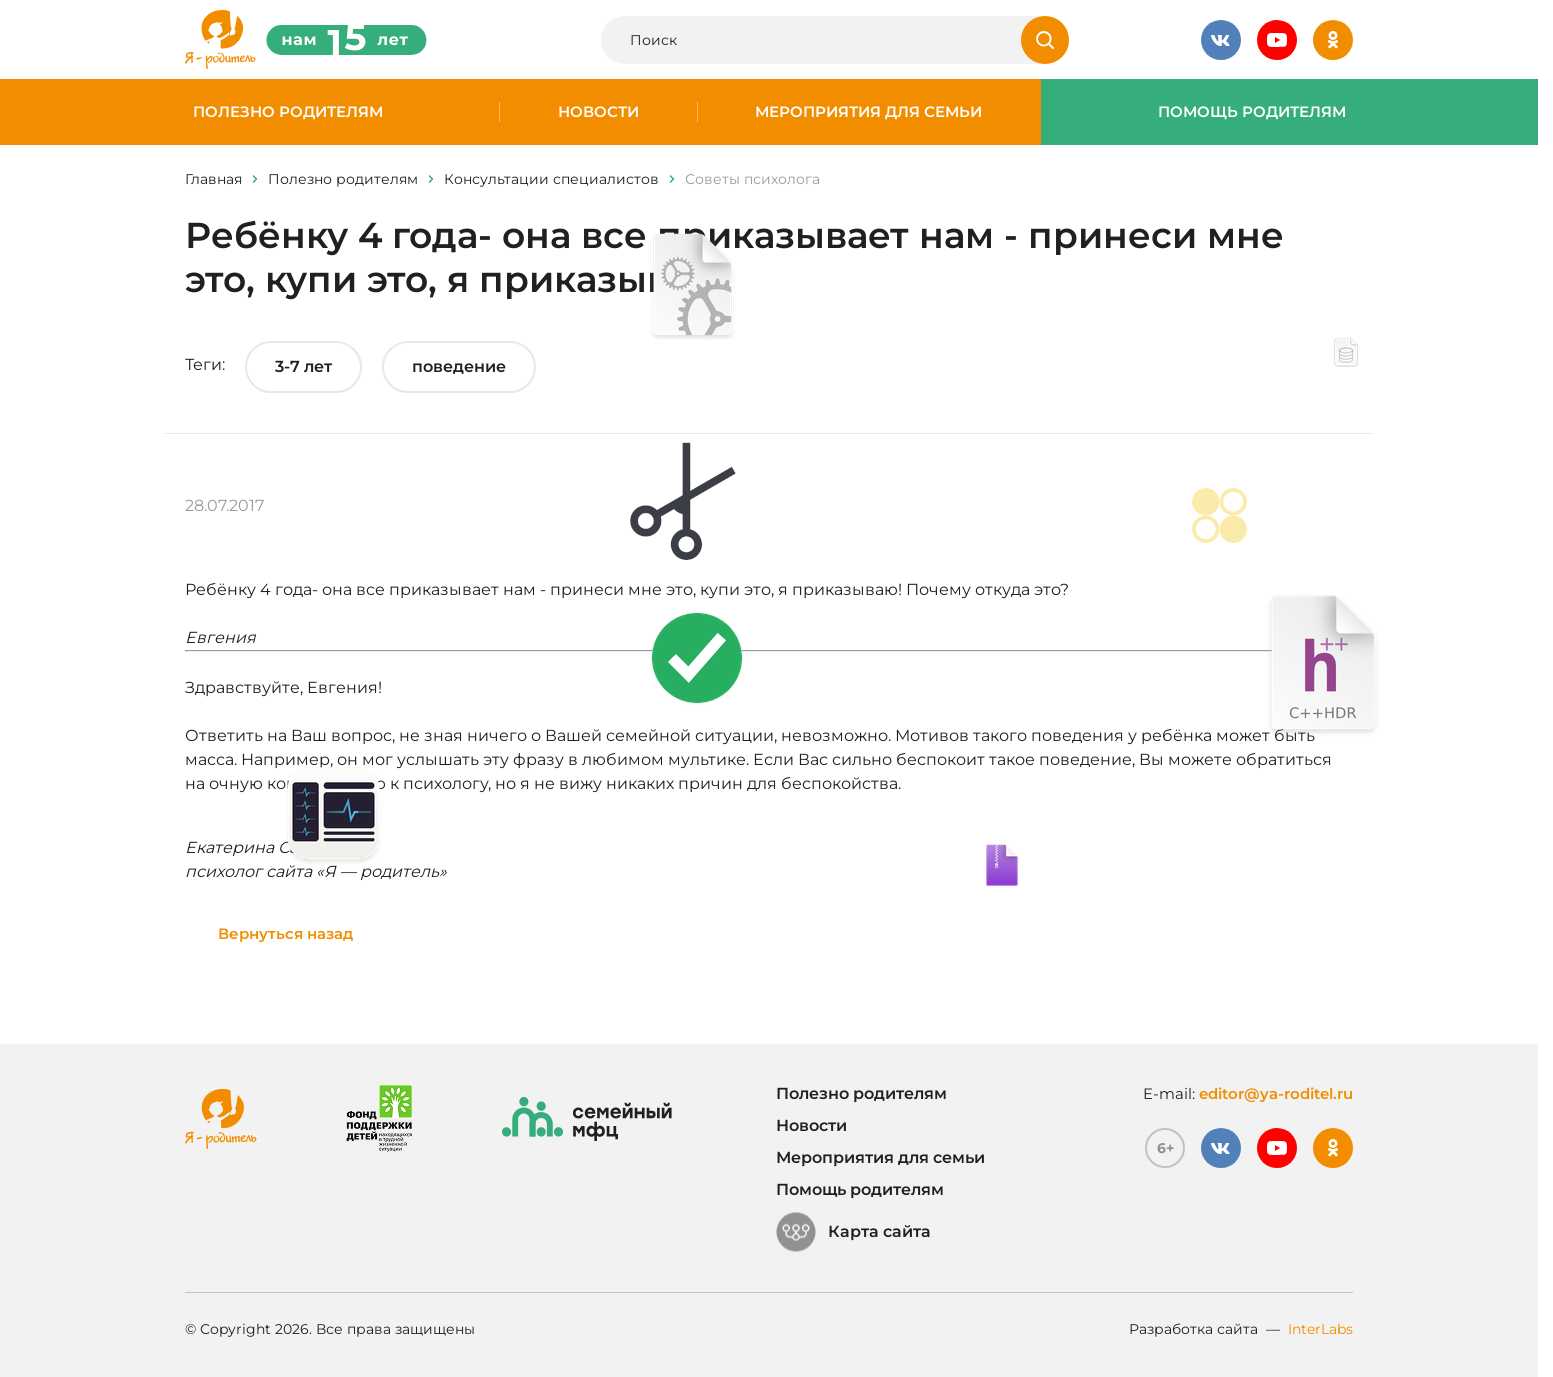  Describe the element at coordinates (692, 286) in the screenshot. I see `shared library file used by system applications` at that location.